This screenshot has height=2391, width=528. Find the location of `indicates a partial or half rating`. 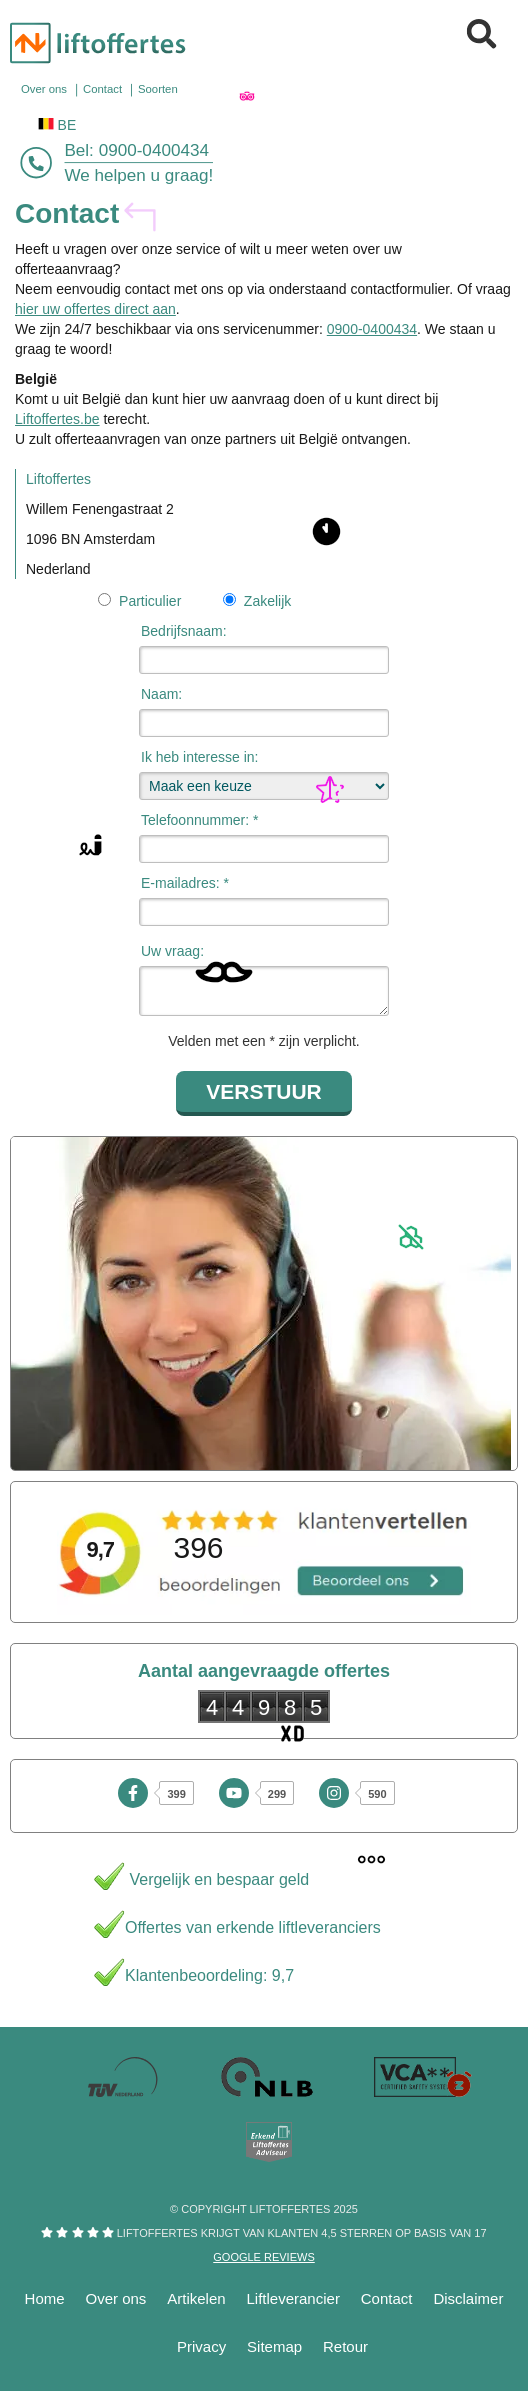

indicates a partial or half rating is located at coordinates (330, 790).